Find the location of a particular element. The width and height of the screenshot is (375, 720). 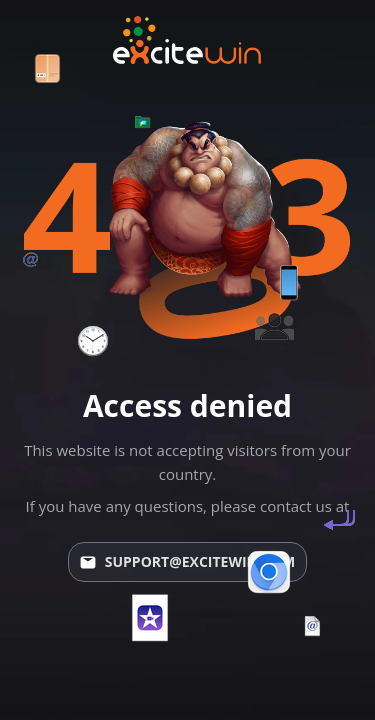

open an internet location or web shortcut is located at coordinates (30, 259).